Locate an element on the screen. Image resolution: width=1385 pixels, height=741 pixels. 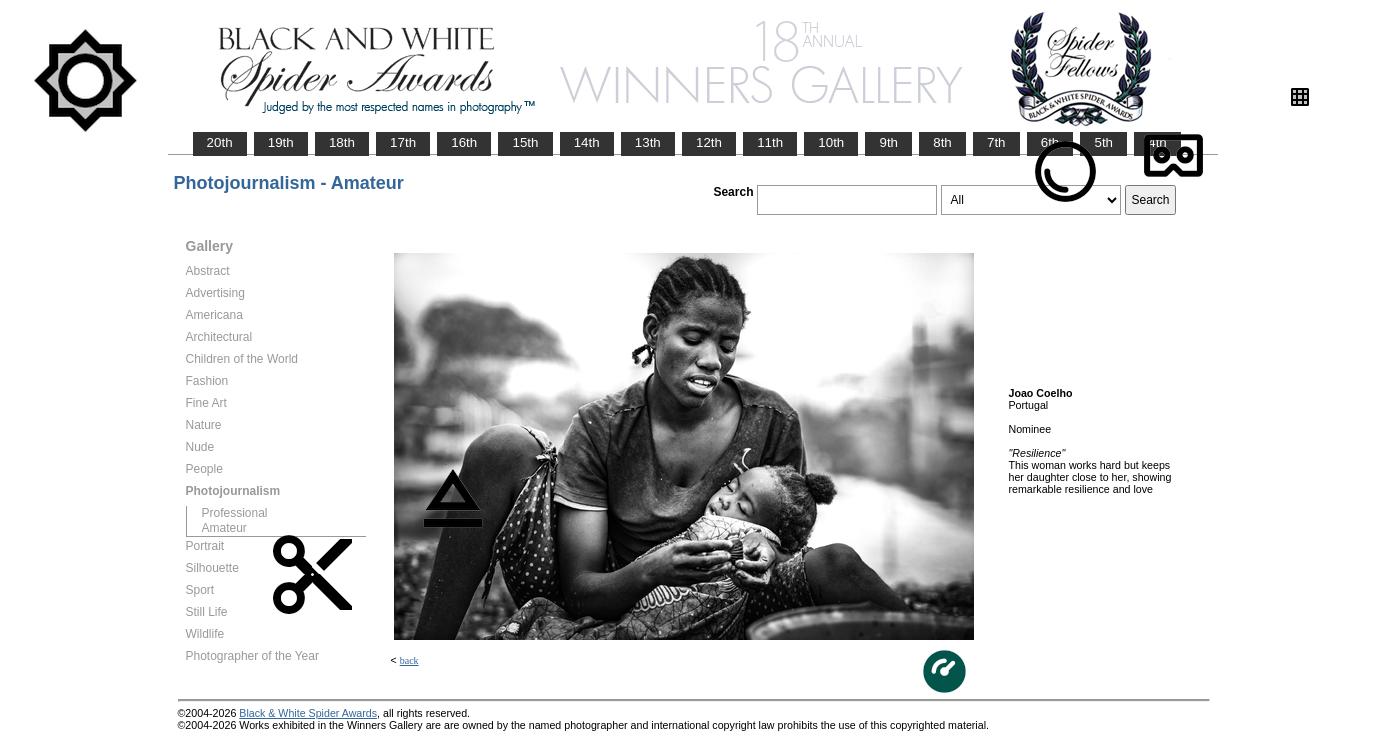
view performance metrics or speed is located at coordinates (944, 671).